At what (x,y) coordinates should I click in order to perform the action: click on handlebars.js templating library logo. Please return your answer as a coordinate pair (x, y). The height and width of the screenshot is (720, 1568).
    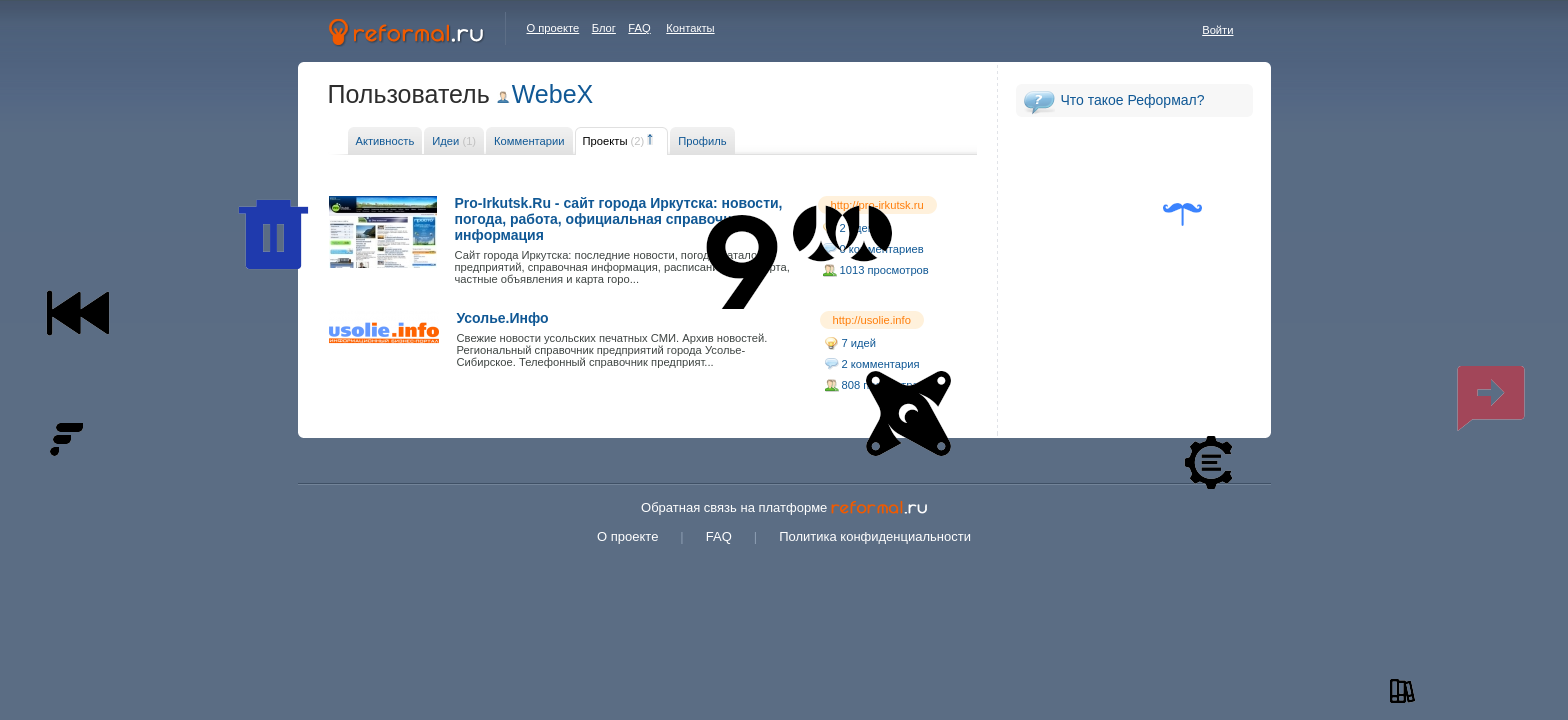
    Looking at the image, I should click on (1182, 214).